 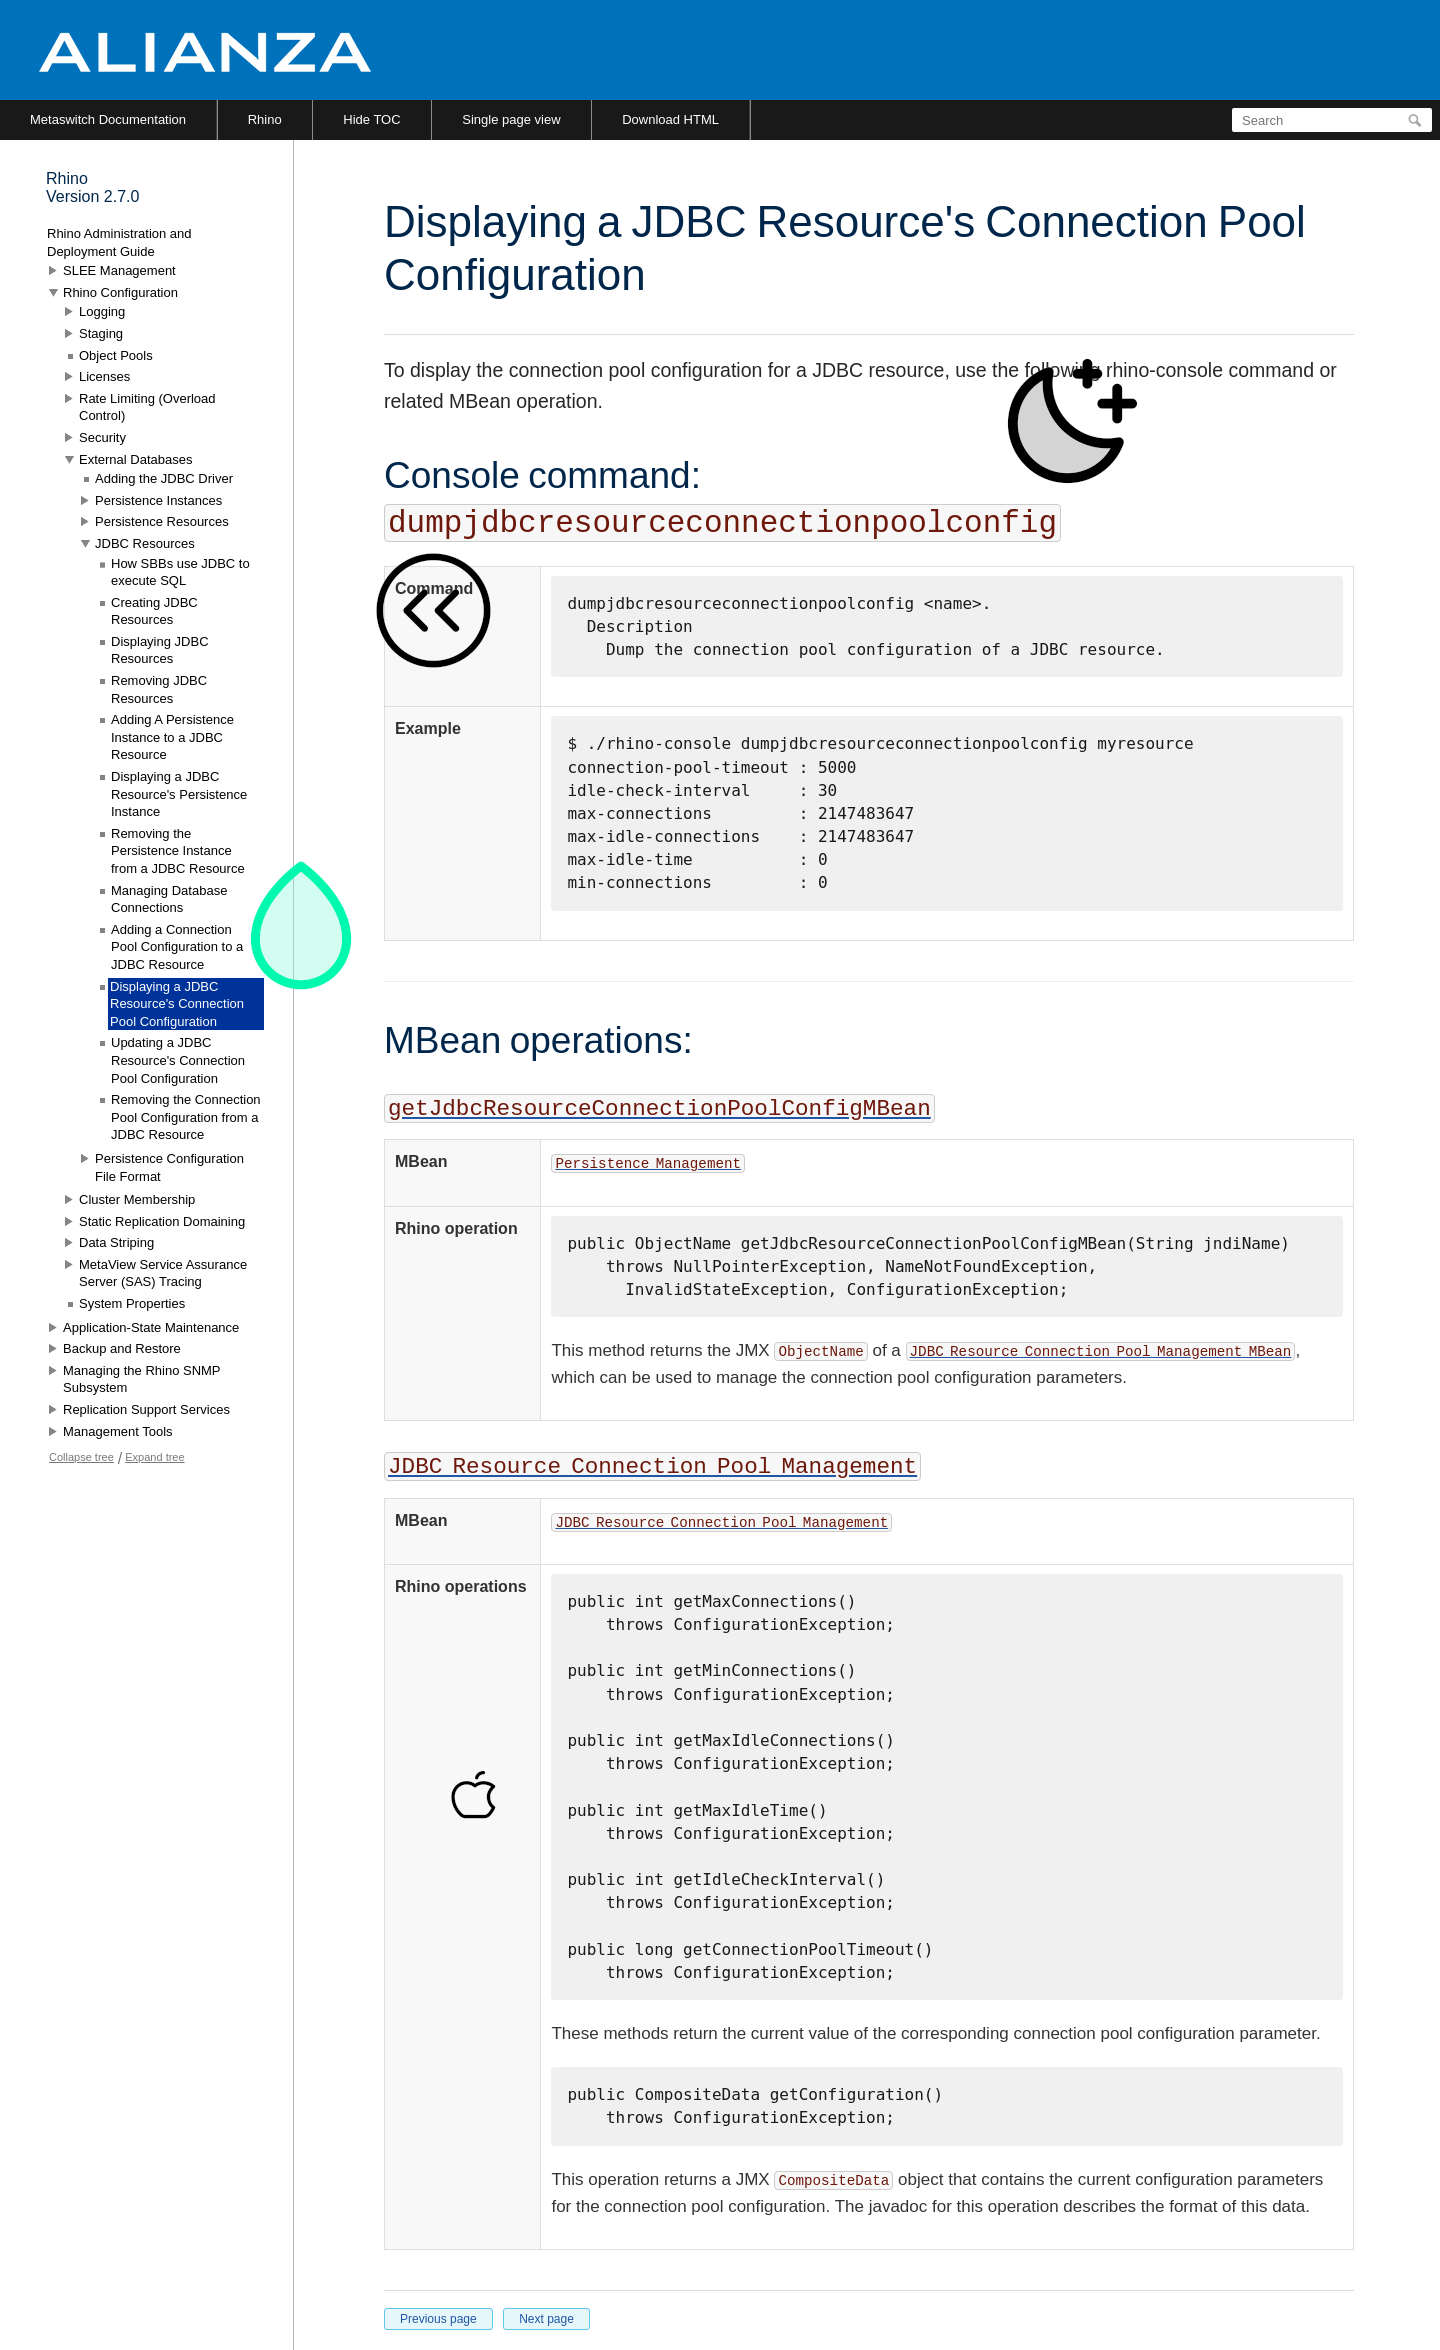 I want to click on toggle dark mode or night theme, so click(x=1067, y=423).